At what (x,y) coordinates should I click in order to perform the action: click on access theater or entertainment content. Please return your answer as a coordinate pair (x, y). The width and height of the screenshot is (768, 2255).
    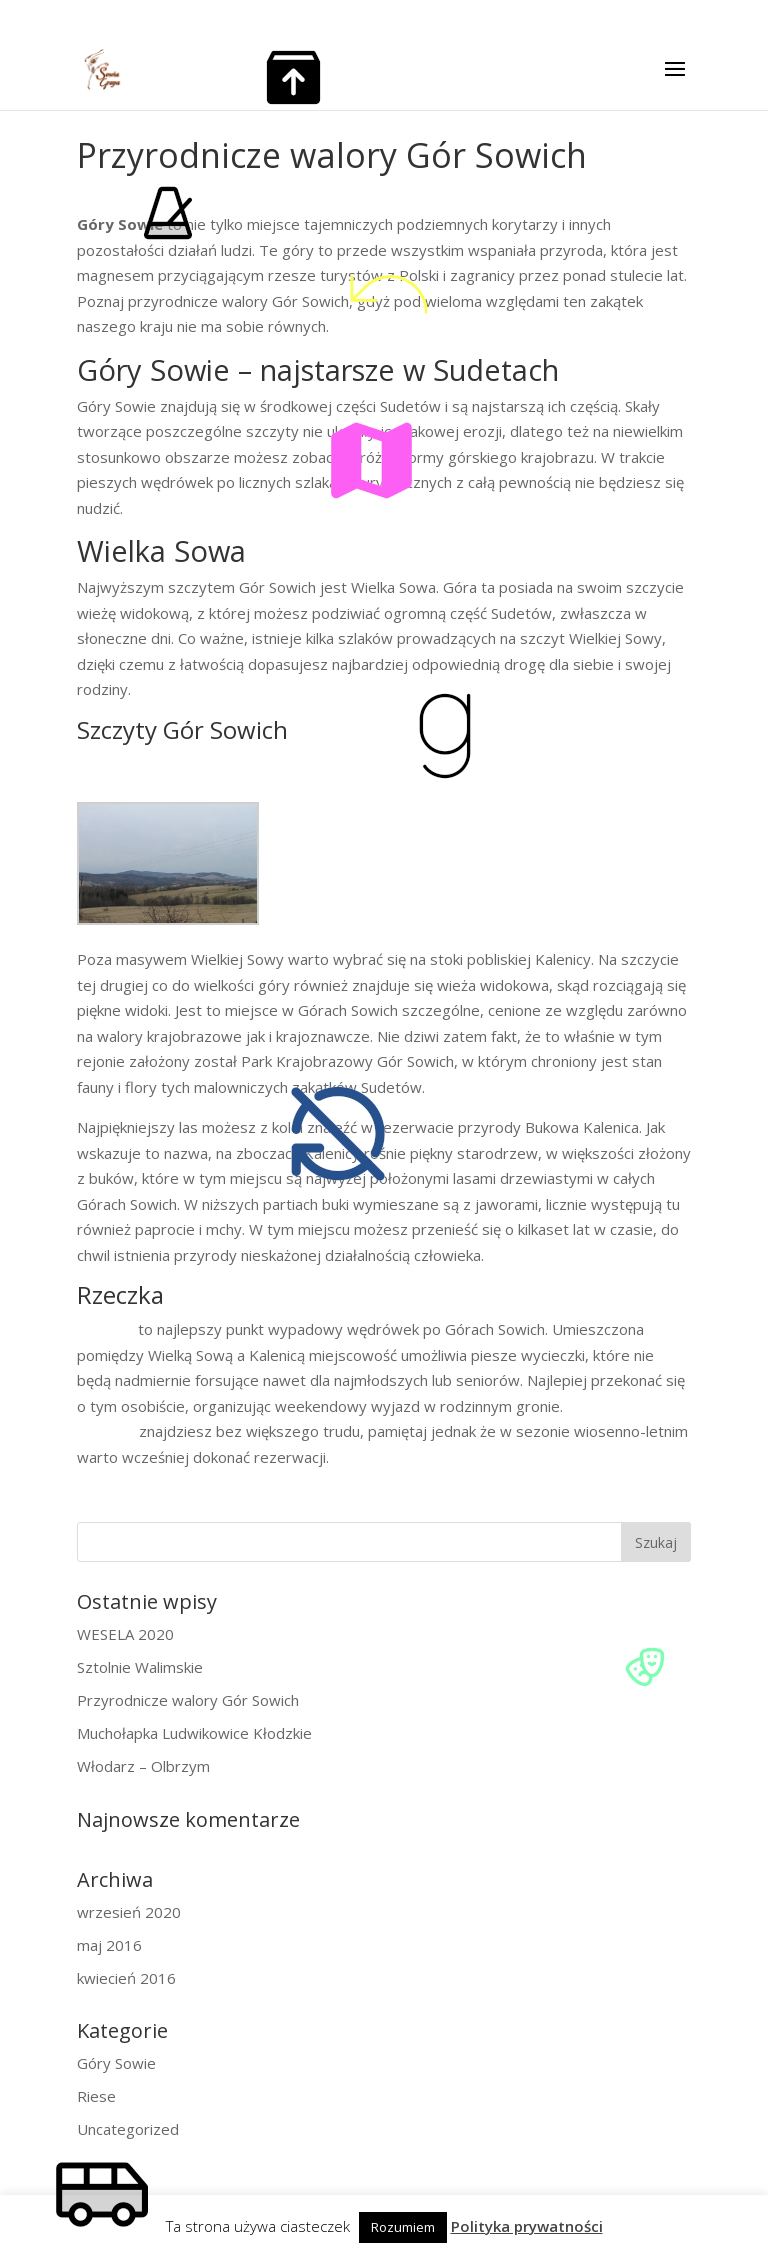
    Looking at the image, I should click on (645, 1667).